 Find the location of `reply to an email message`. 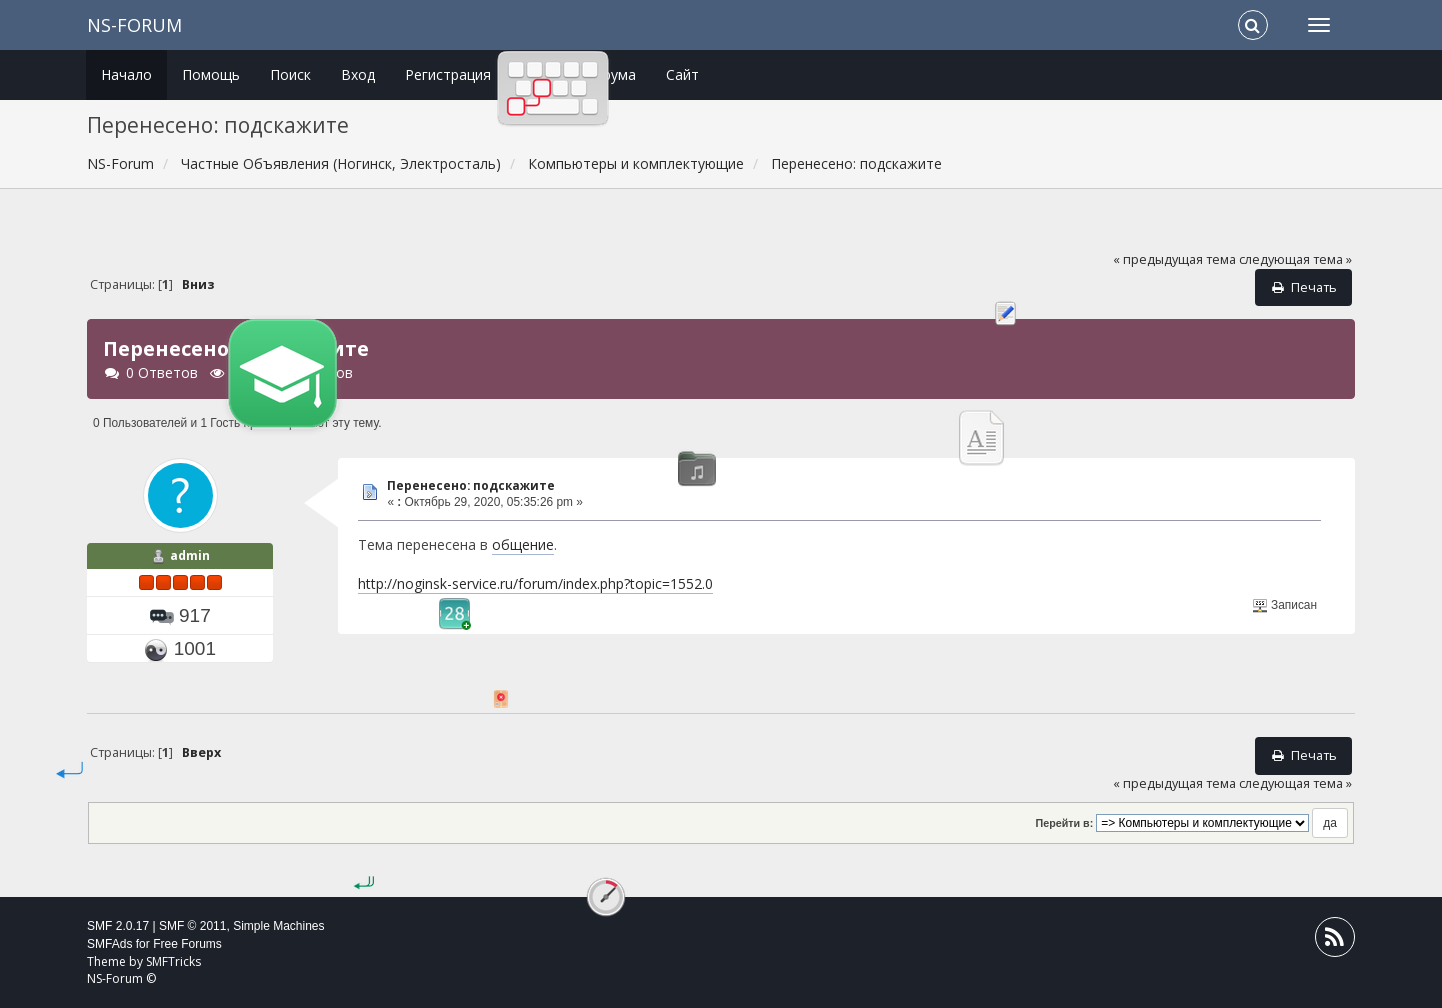

reply to an email message is located at coordinates (69, 770).